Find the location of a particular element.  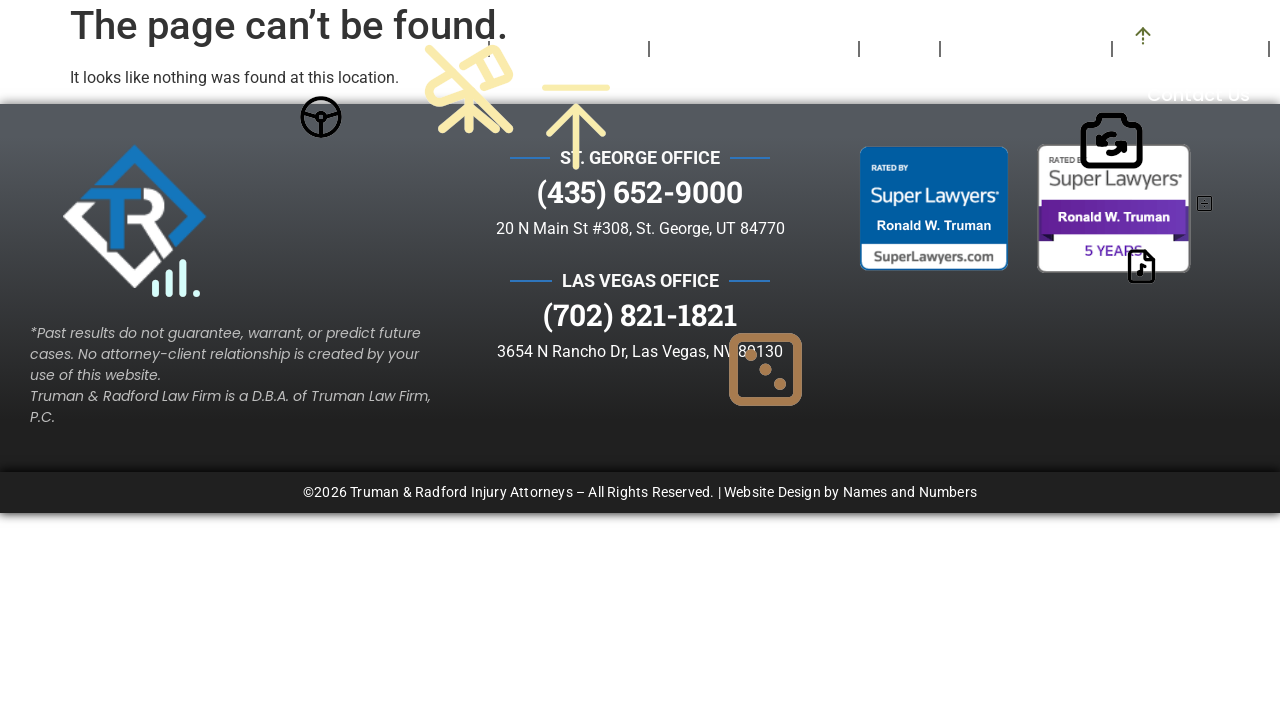

randomize or shuffle content is located at coordinates (765, 369).